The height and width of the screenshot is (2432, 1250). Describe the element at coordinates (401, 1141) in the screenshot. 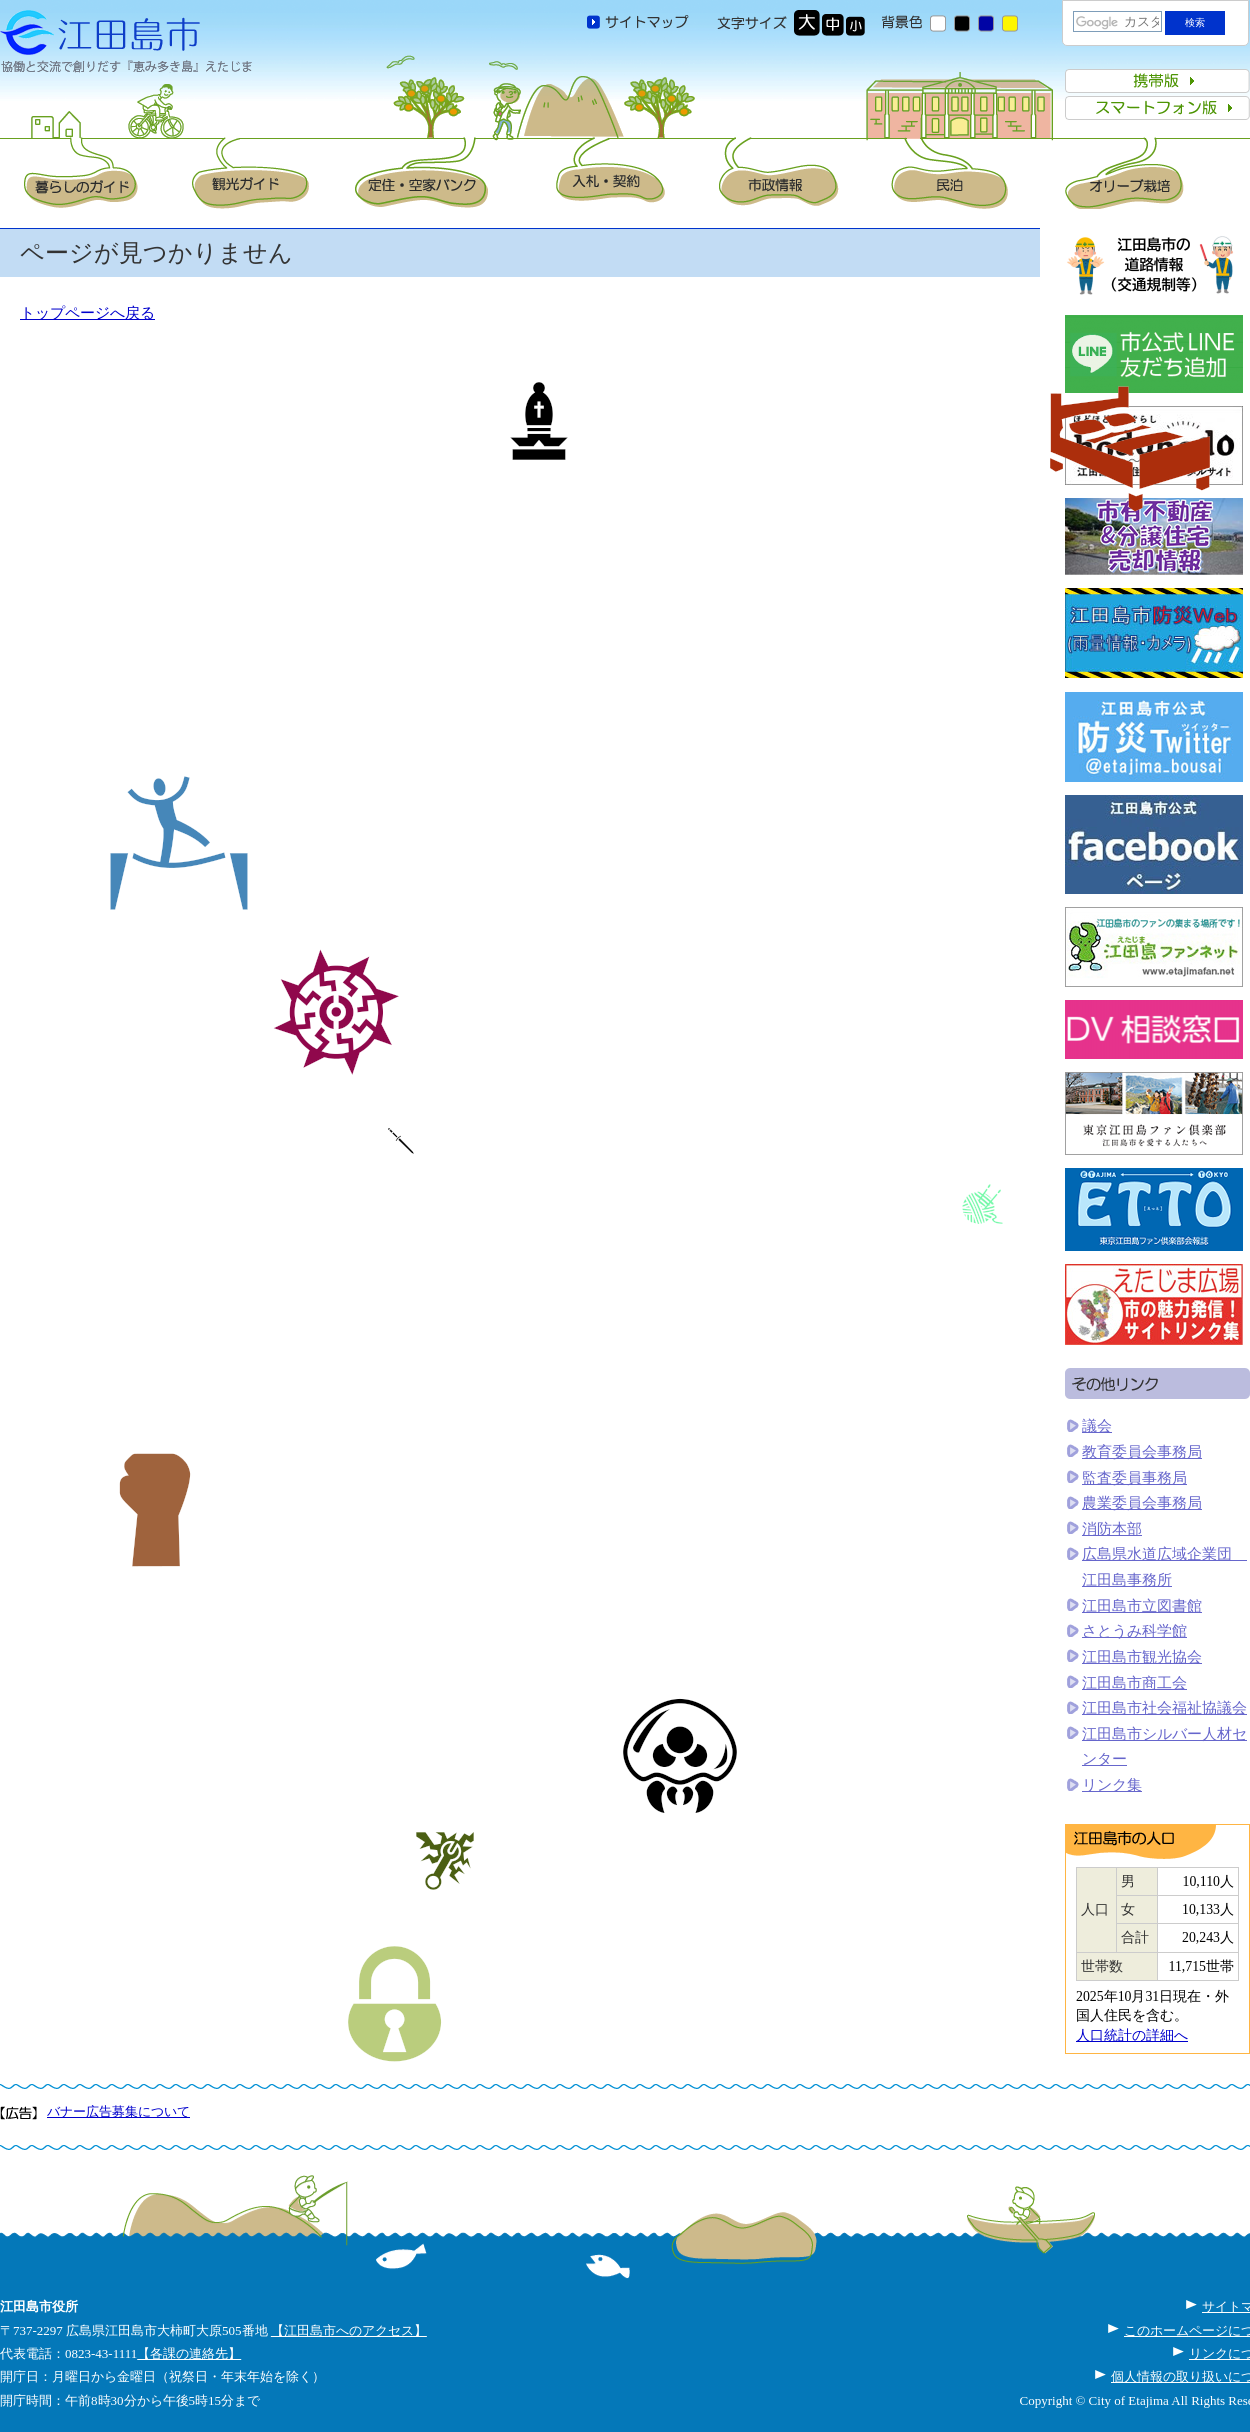

I see `equip a two-handed sword weapon` at that location.